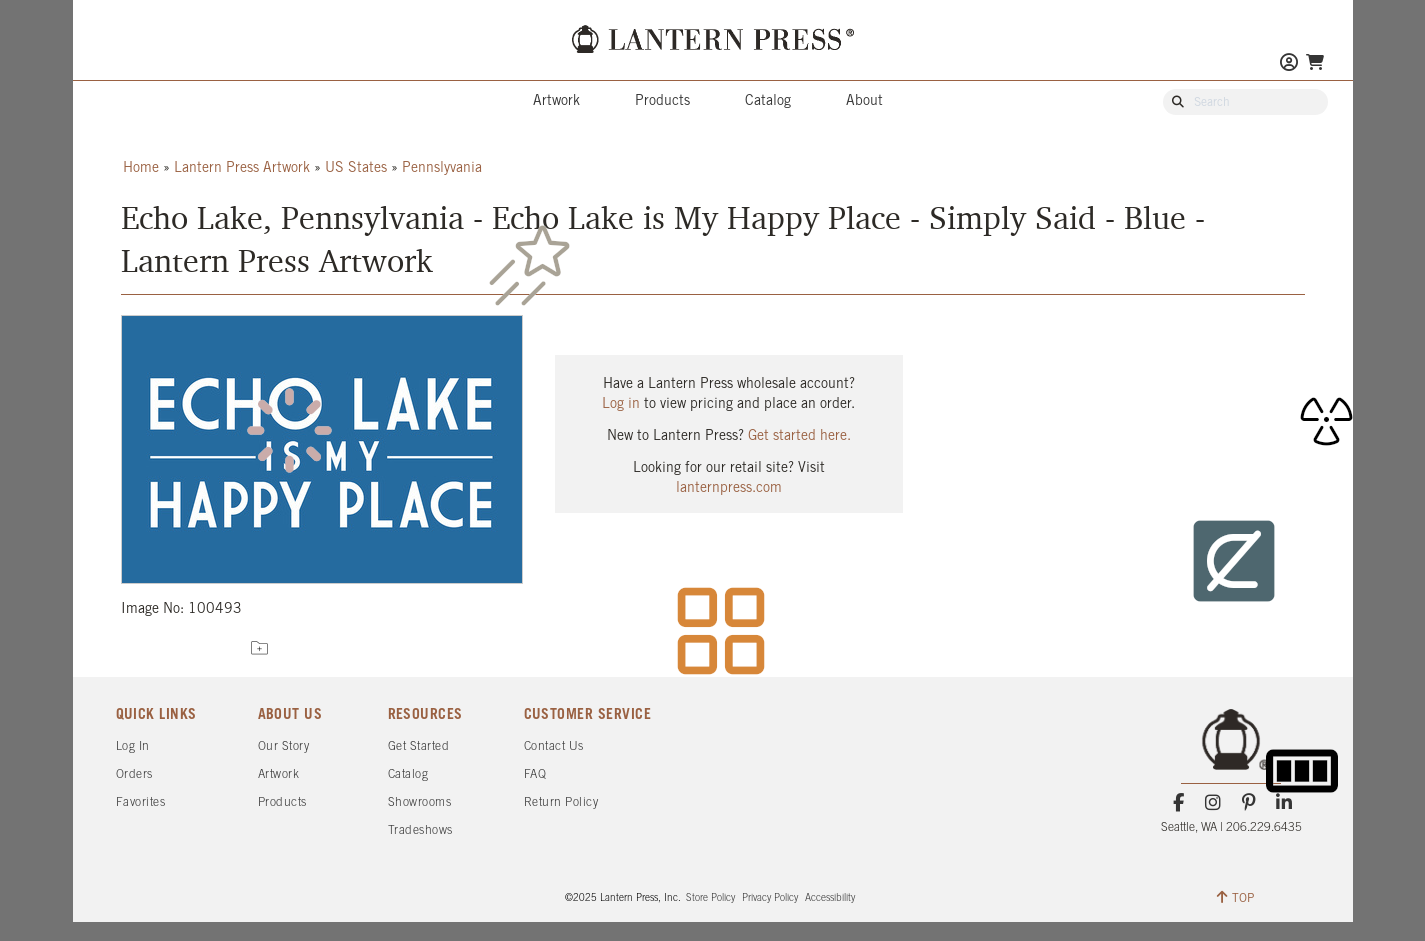  Describe the element at coordinates (1234, 561) in the screenshot. I see `indicates a "not subset of" mathematical relationship` at that location.